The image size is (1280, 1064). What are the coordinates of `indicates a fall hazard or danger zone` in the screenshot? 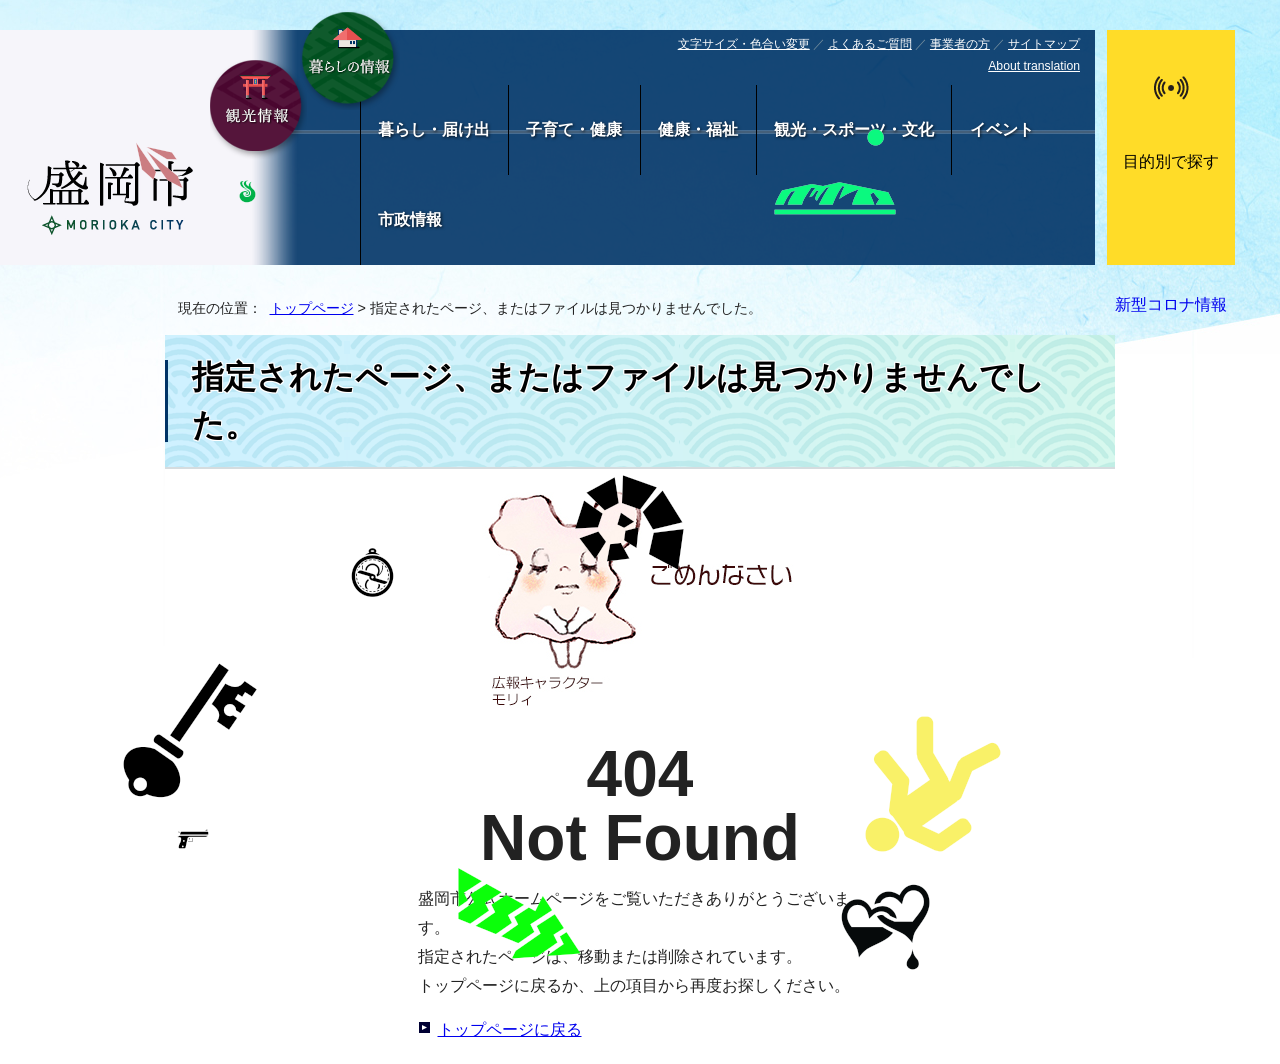 It's located at (933, 784).